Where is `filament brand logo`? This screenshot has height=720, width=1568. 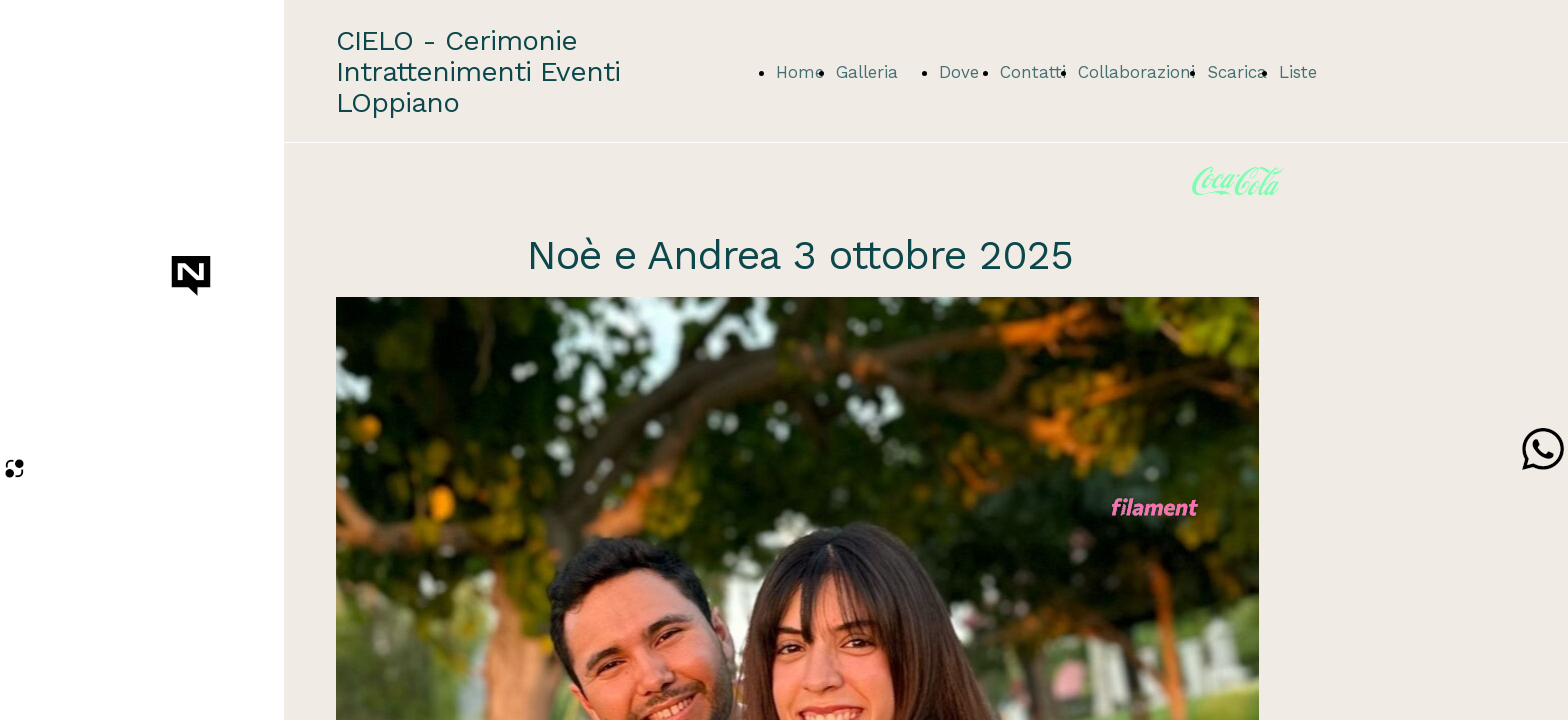 filament brand logo is located at coordinates (1155, 507).